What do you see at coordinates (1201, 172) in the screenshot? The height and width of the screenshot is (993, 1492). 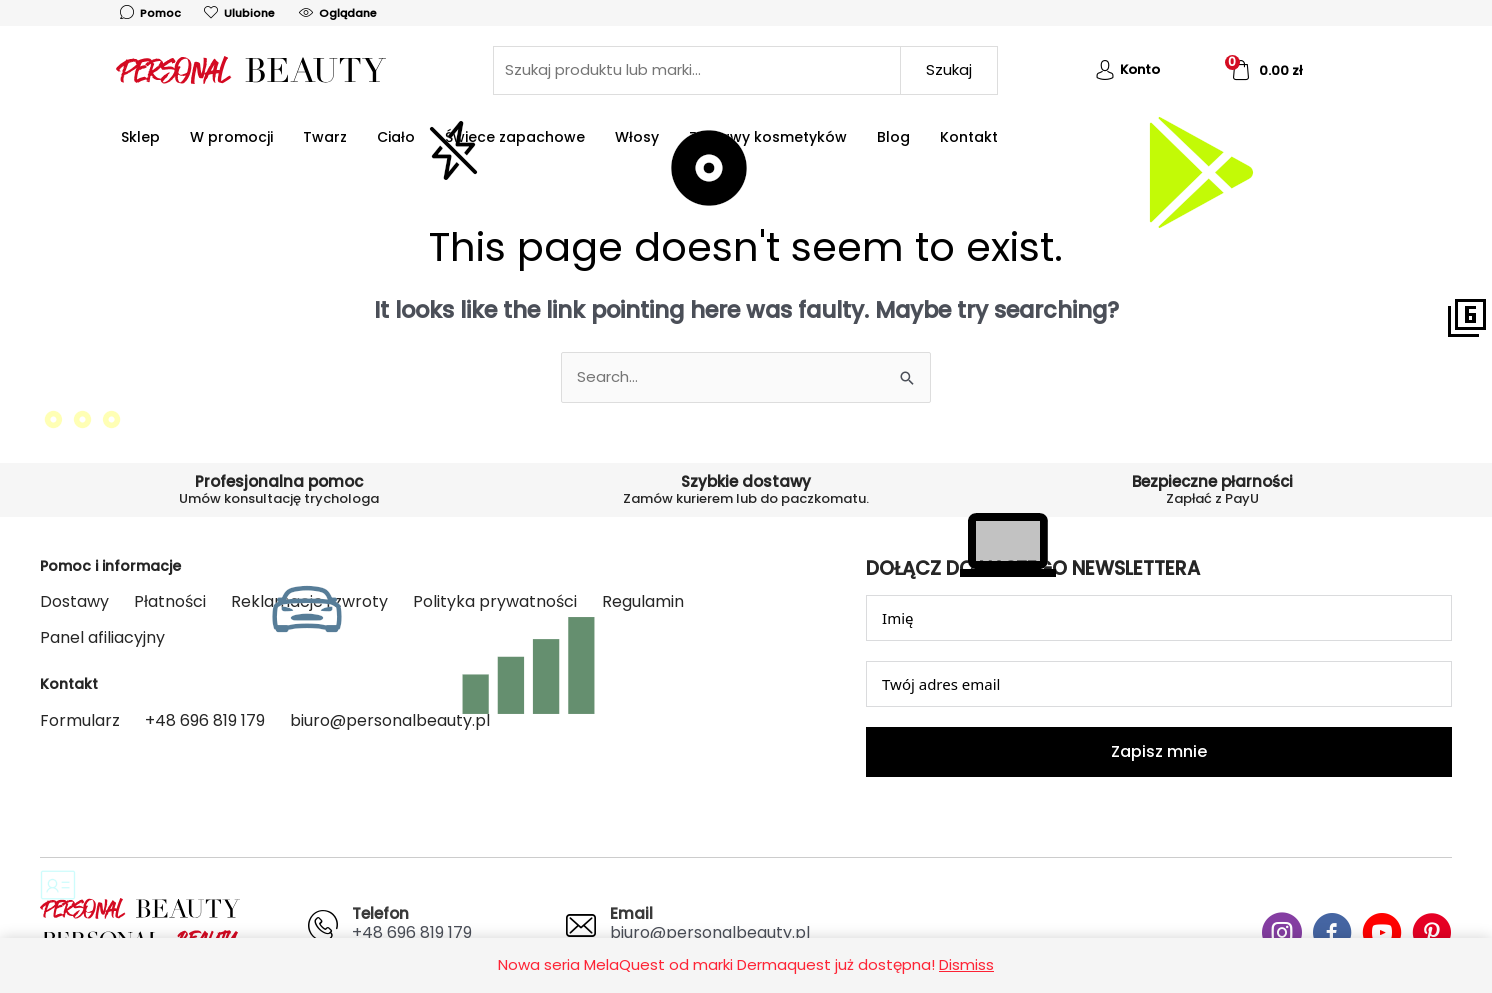 I see `open google play store` at bounding box center [1201, 172].